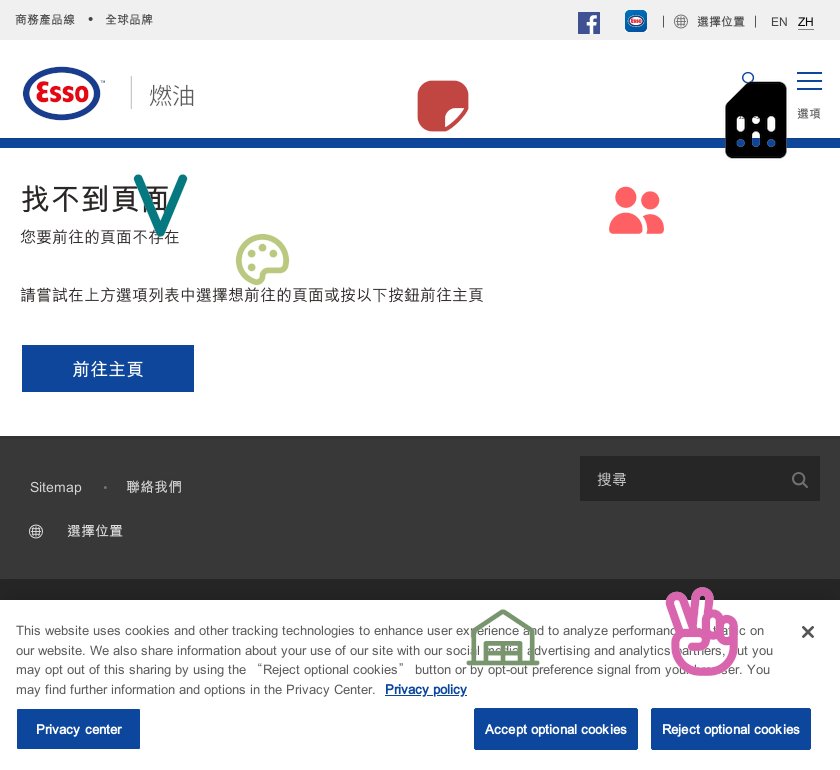 This screenshot has width=840, height=770. Describe the element at coordinates (262, 260) in the screenshot. I see `access color or theme settings` at that location.